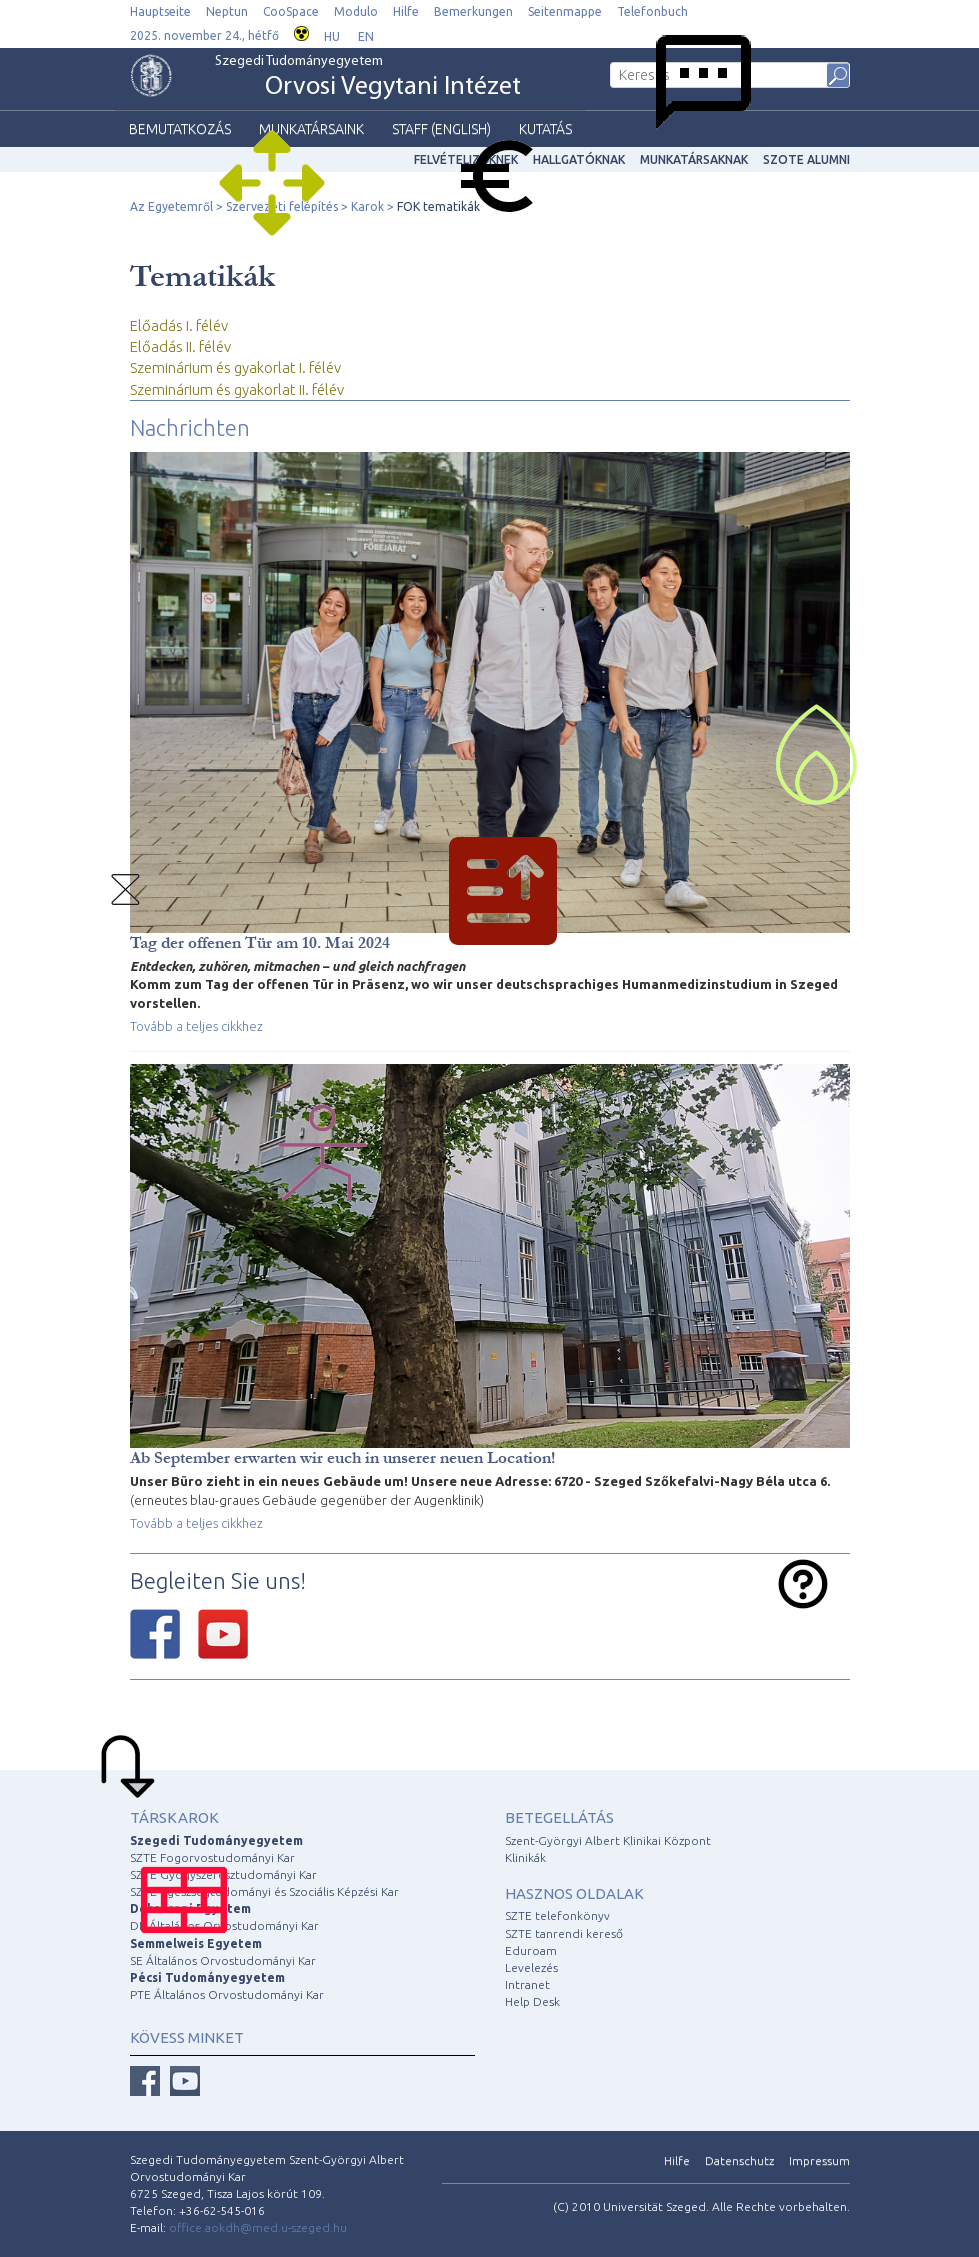  What do you see at coordinates (803, 1584) in the screenshot?
I see `access help or FAQ section` at bounding box center [803, 1584].